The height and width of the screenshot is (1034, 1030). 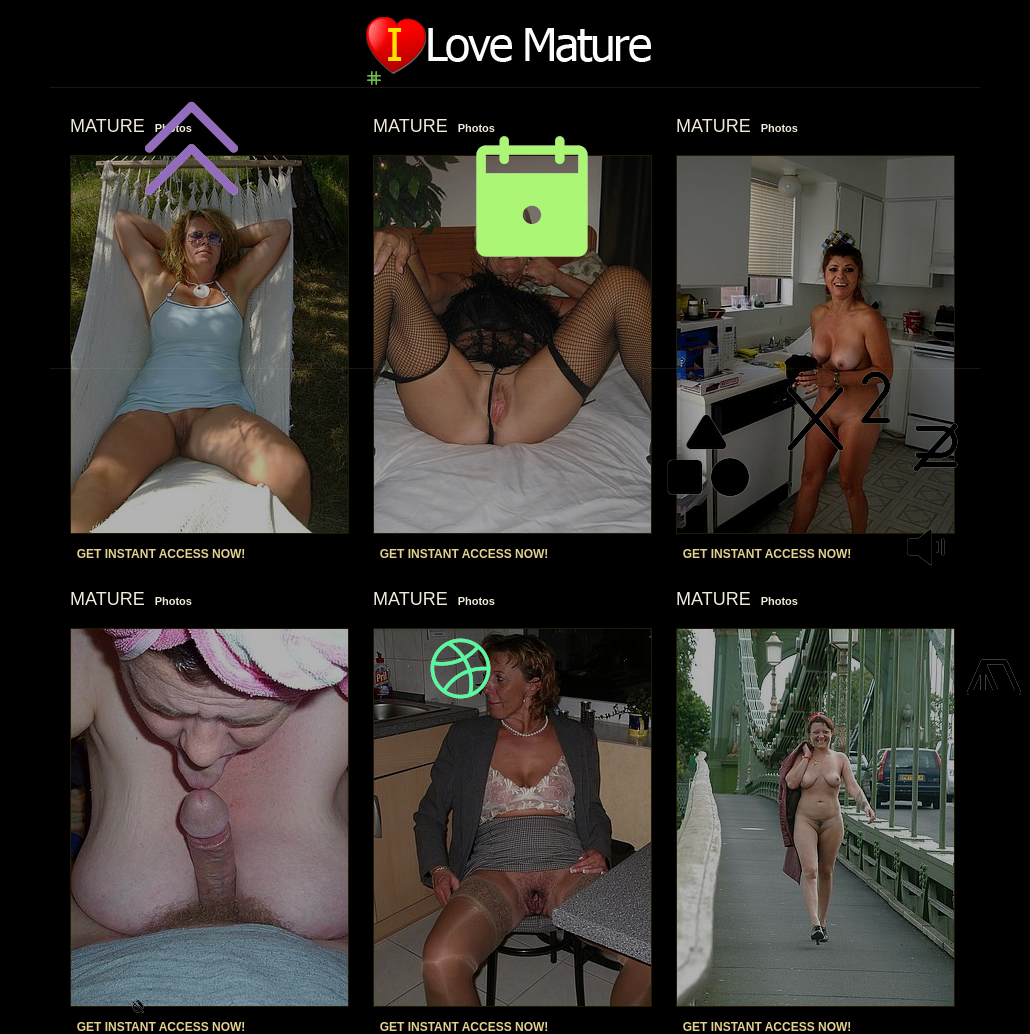 I want to click on indicates "not a superset of" in mathematical notation, so click(x=935, y=447).